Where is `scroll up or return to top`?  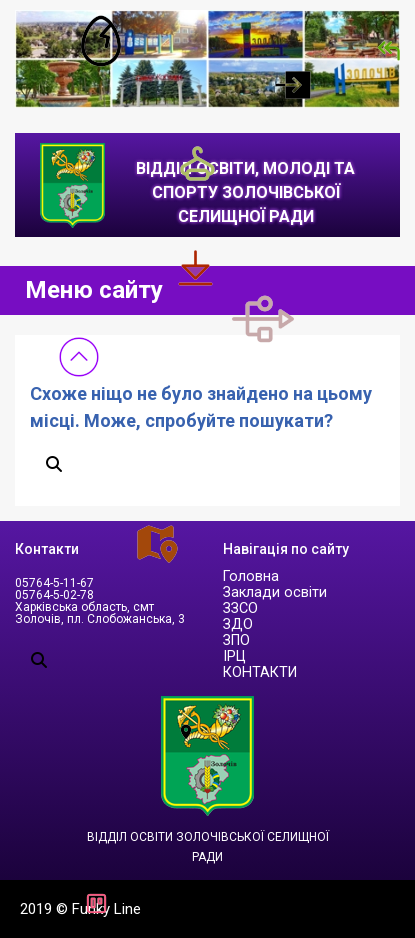 scroll up or return to top is located at coordinates (79, 357).